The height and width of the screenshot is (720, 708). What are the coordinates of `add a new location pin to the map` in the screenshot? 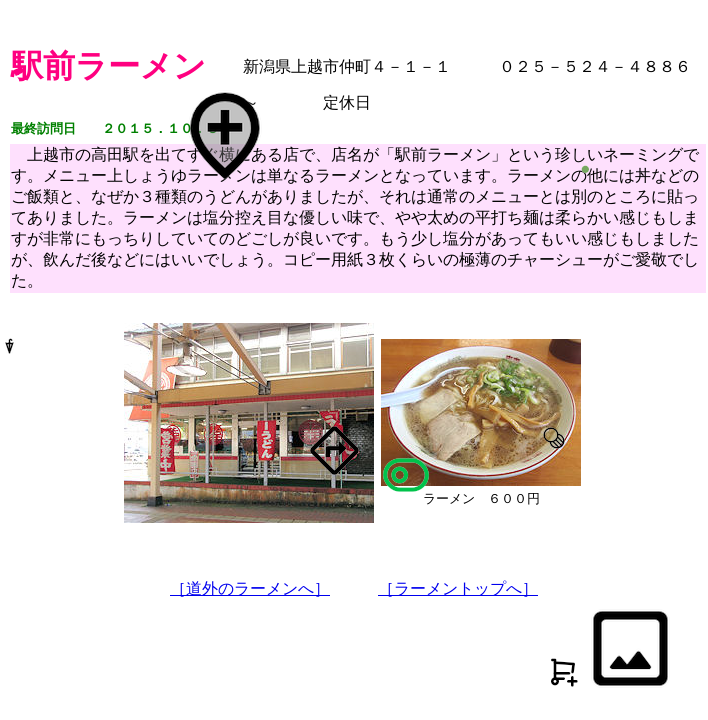 It's located at (225, 136).